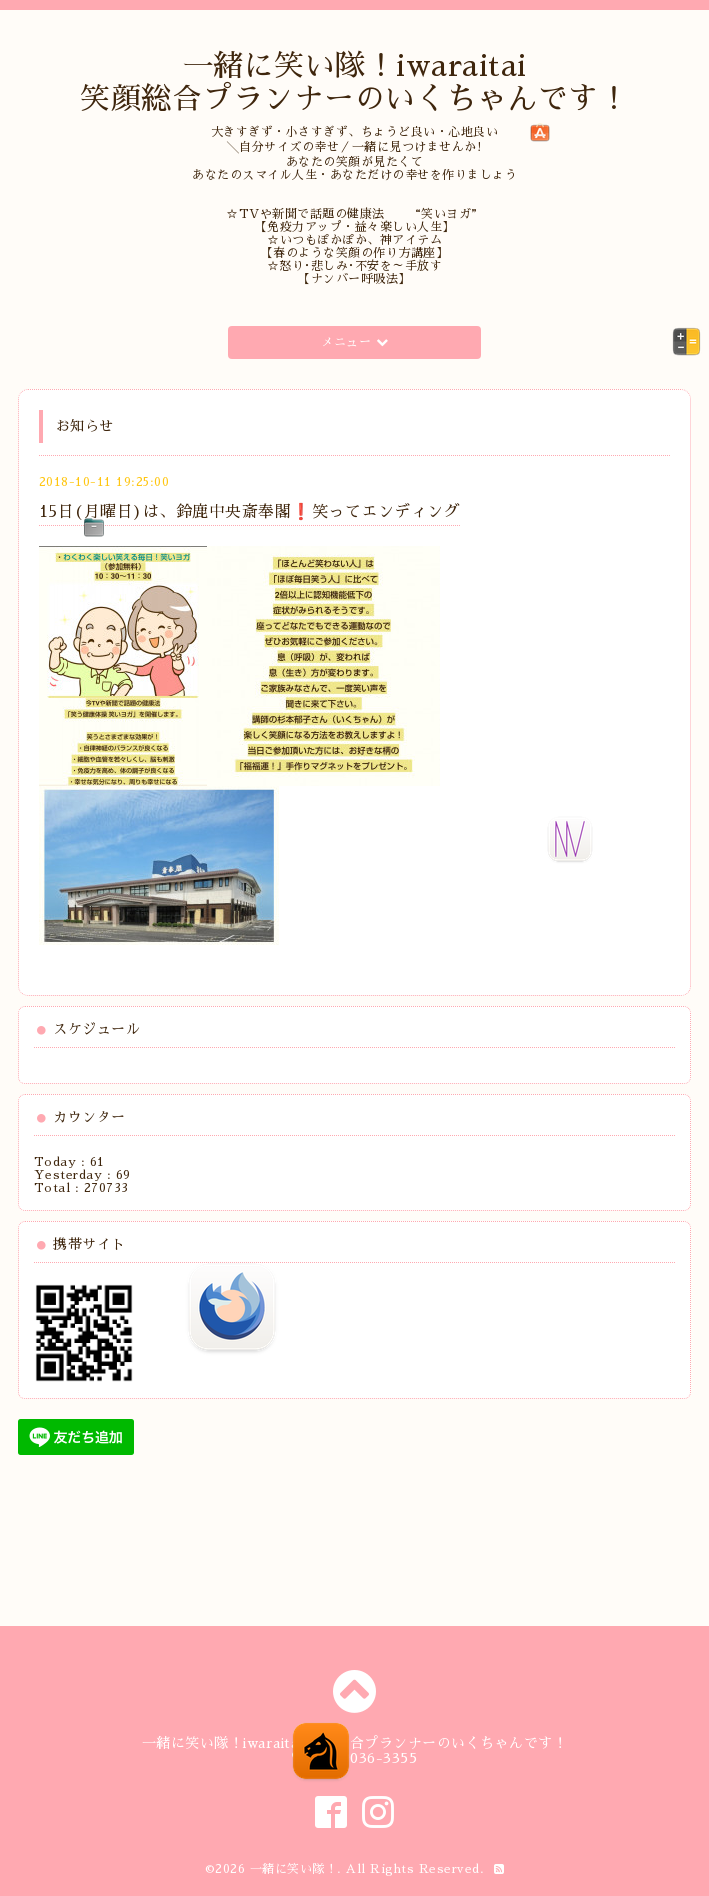 The width and height of the screenshot is (709, 1896). Describe the element at coordinates (686, 341) in the screenshot. I see `open the calculator app` at that location.